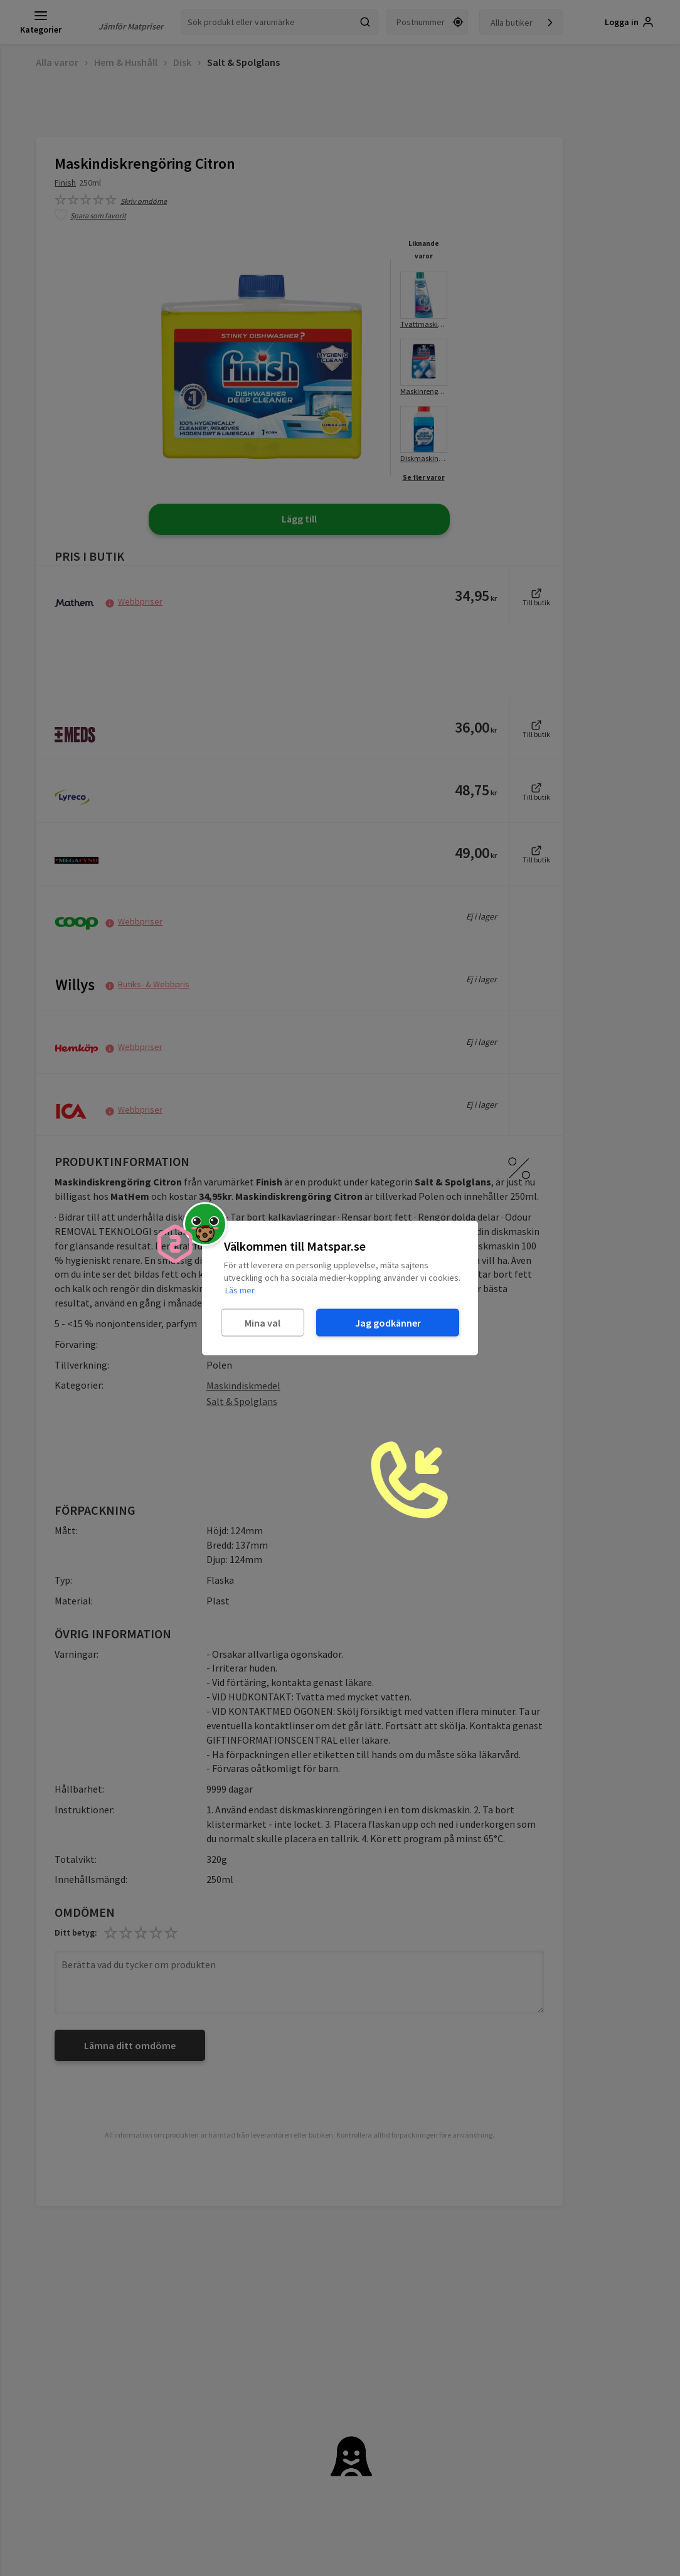 The width and height of the screenshot is (680, 2576). What do you see at coordinates (411, 1478) in the screenshot?
I see `incoming call notification` at bounding box center [411, 1478].